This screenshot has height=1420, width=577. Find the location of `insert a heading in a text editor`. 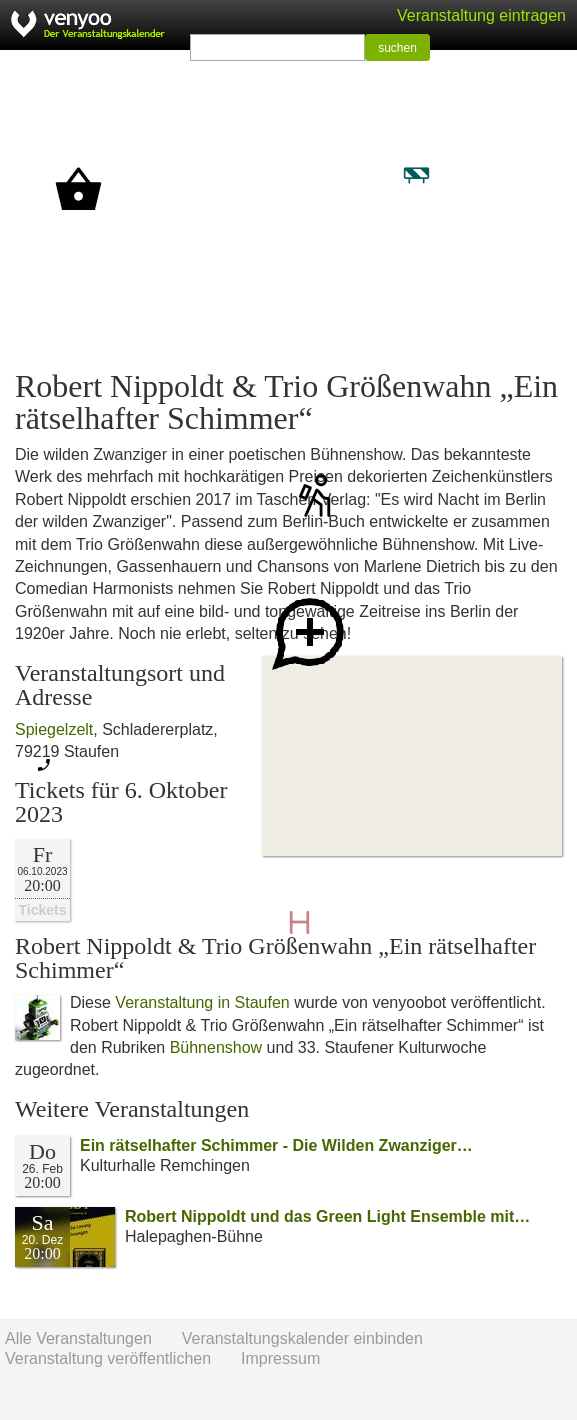

insert a heading in a text editor is located at coordinates (299, 922).